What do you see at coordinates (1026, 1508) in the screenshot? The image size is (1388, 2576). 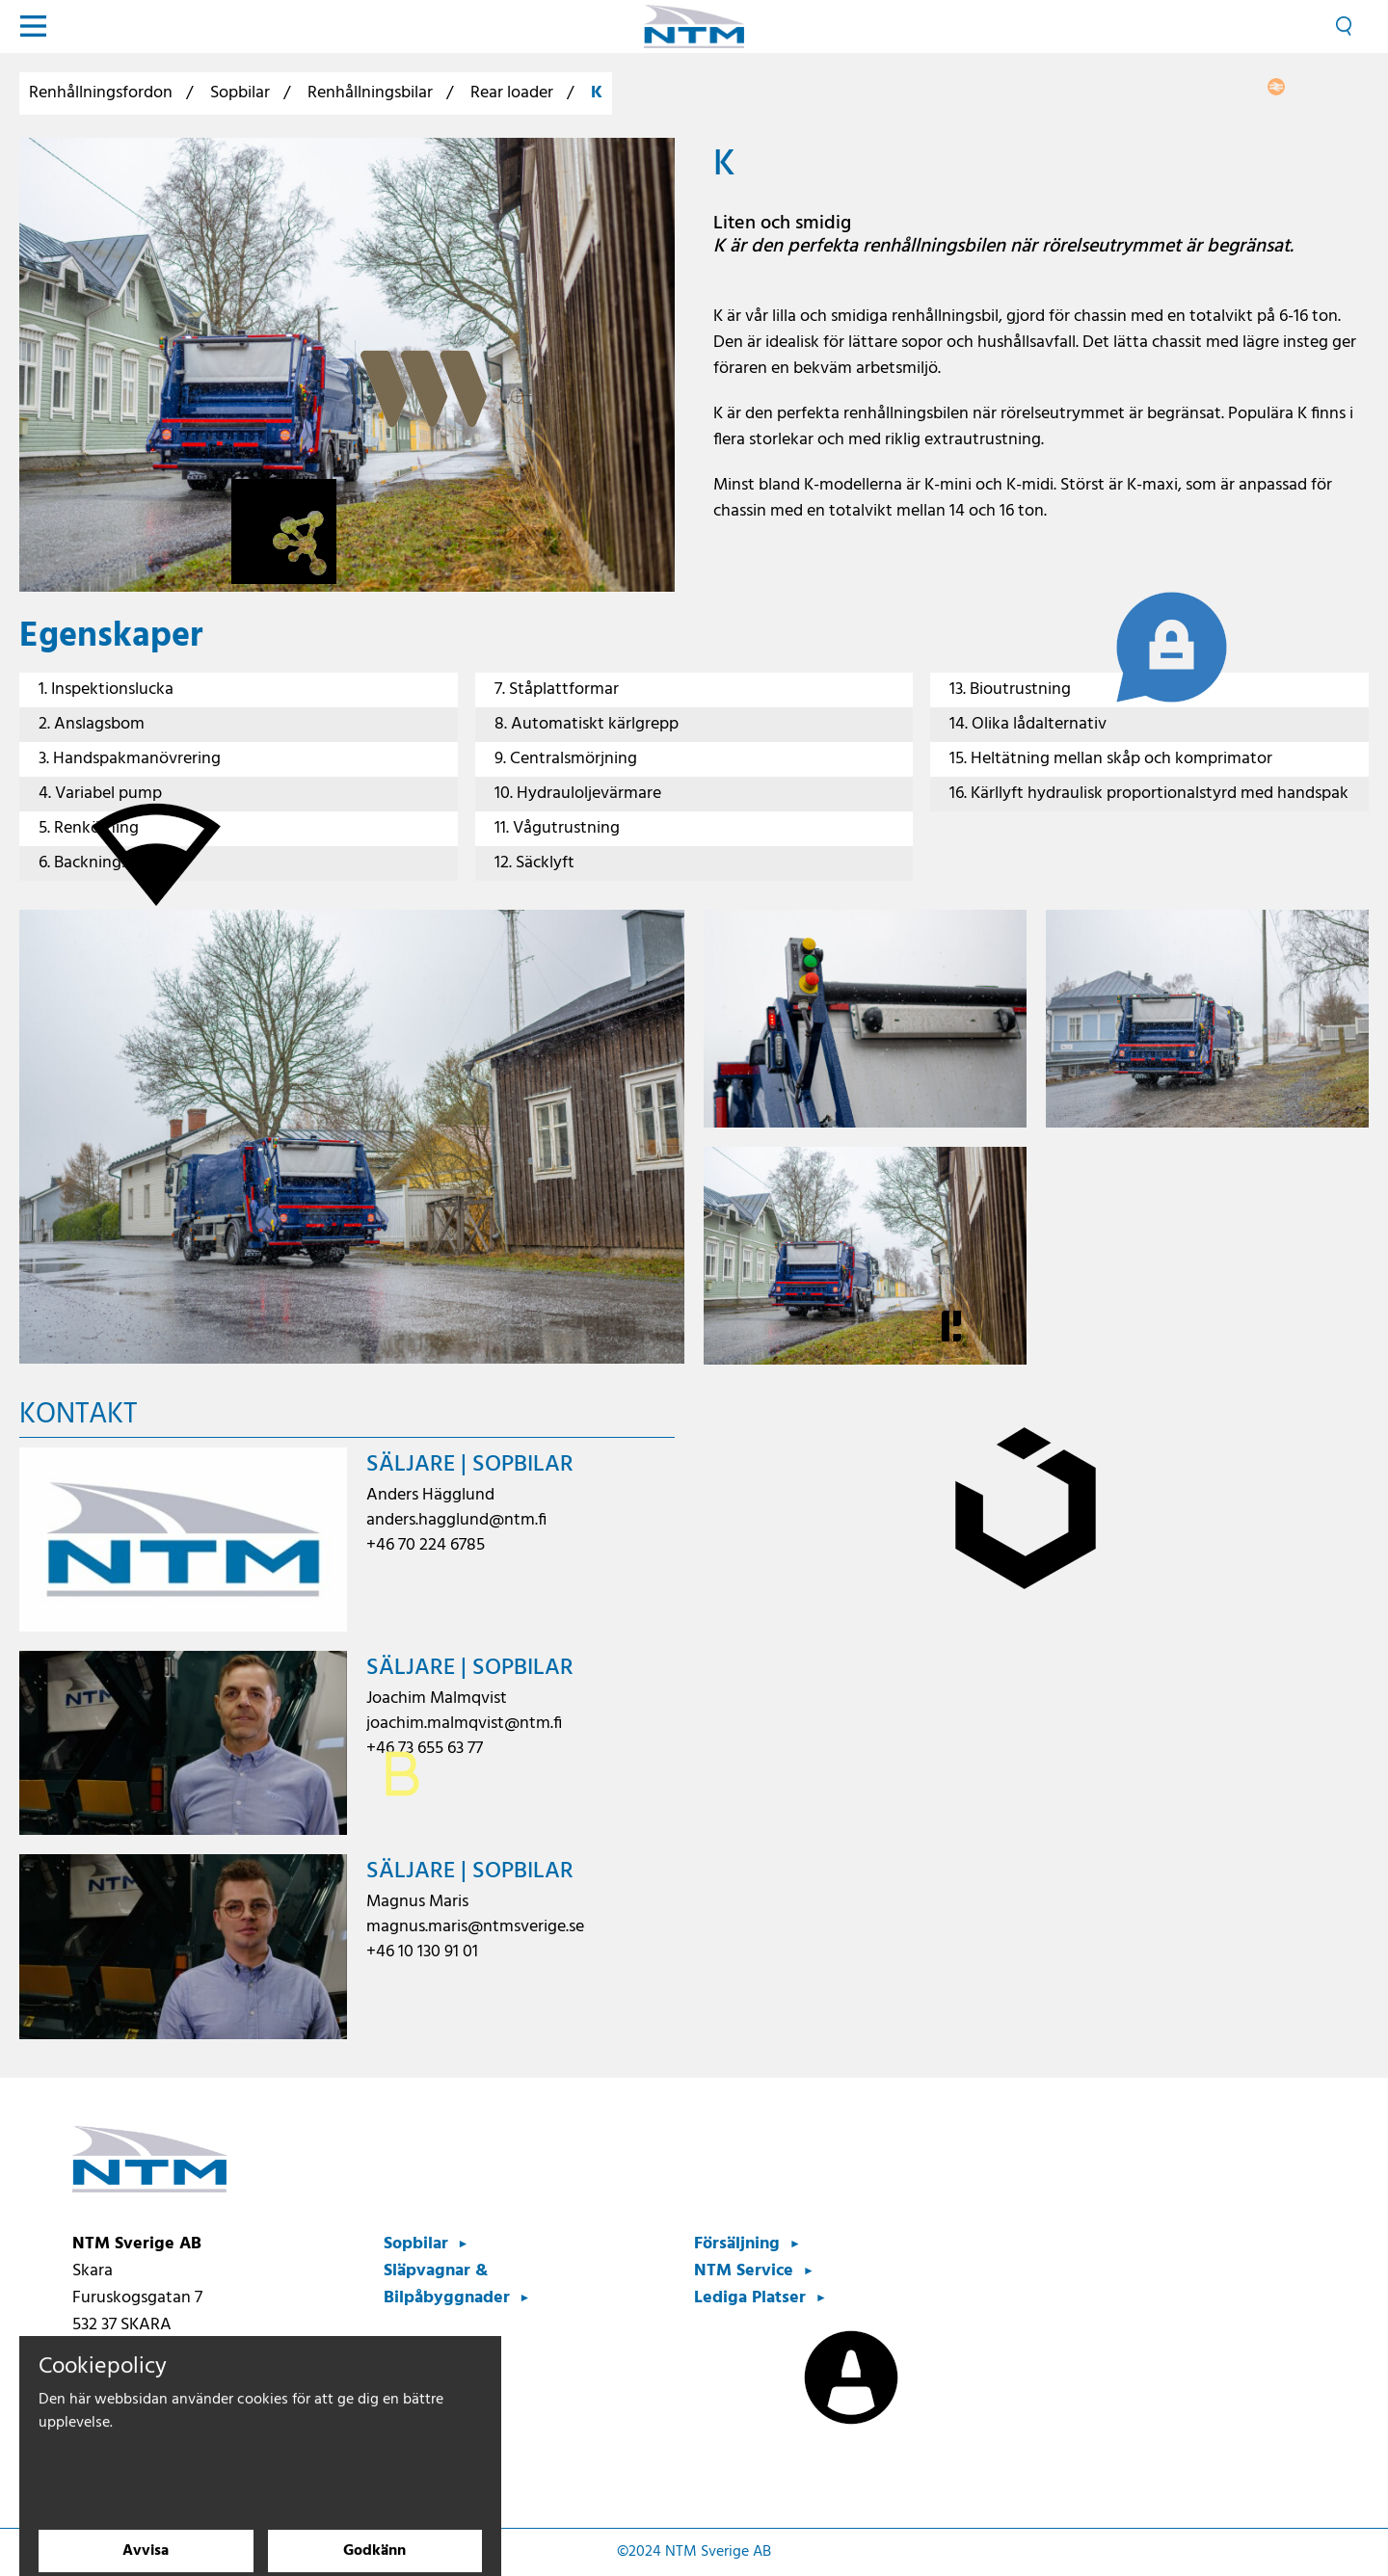 I see `UIkit framework logo` at bounding box center [1026, 1508].